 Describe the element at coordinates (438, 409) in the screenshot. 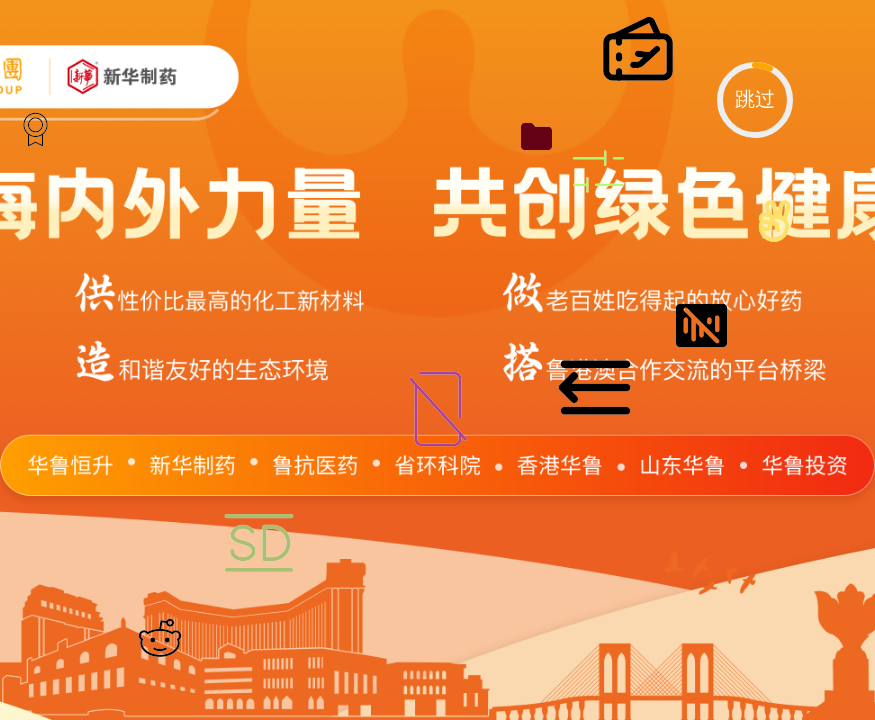

I see `mobile device unavailable or disabled` at that location.